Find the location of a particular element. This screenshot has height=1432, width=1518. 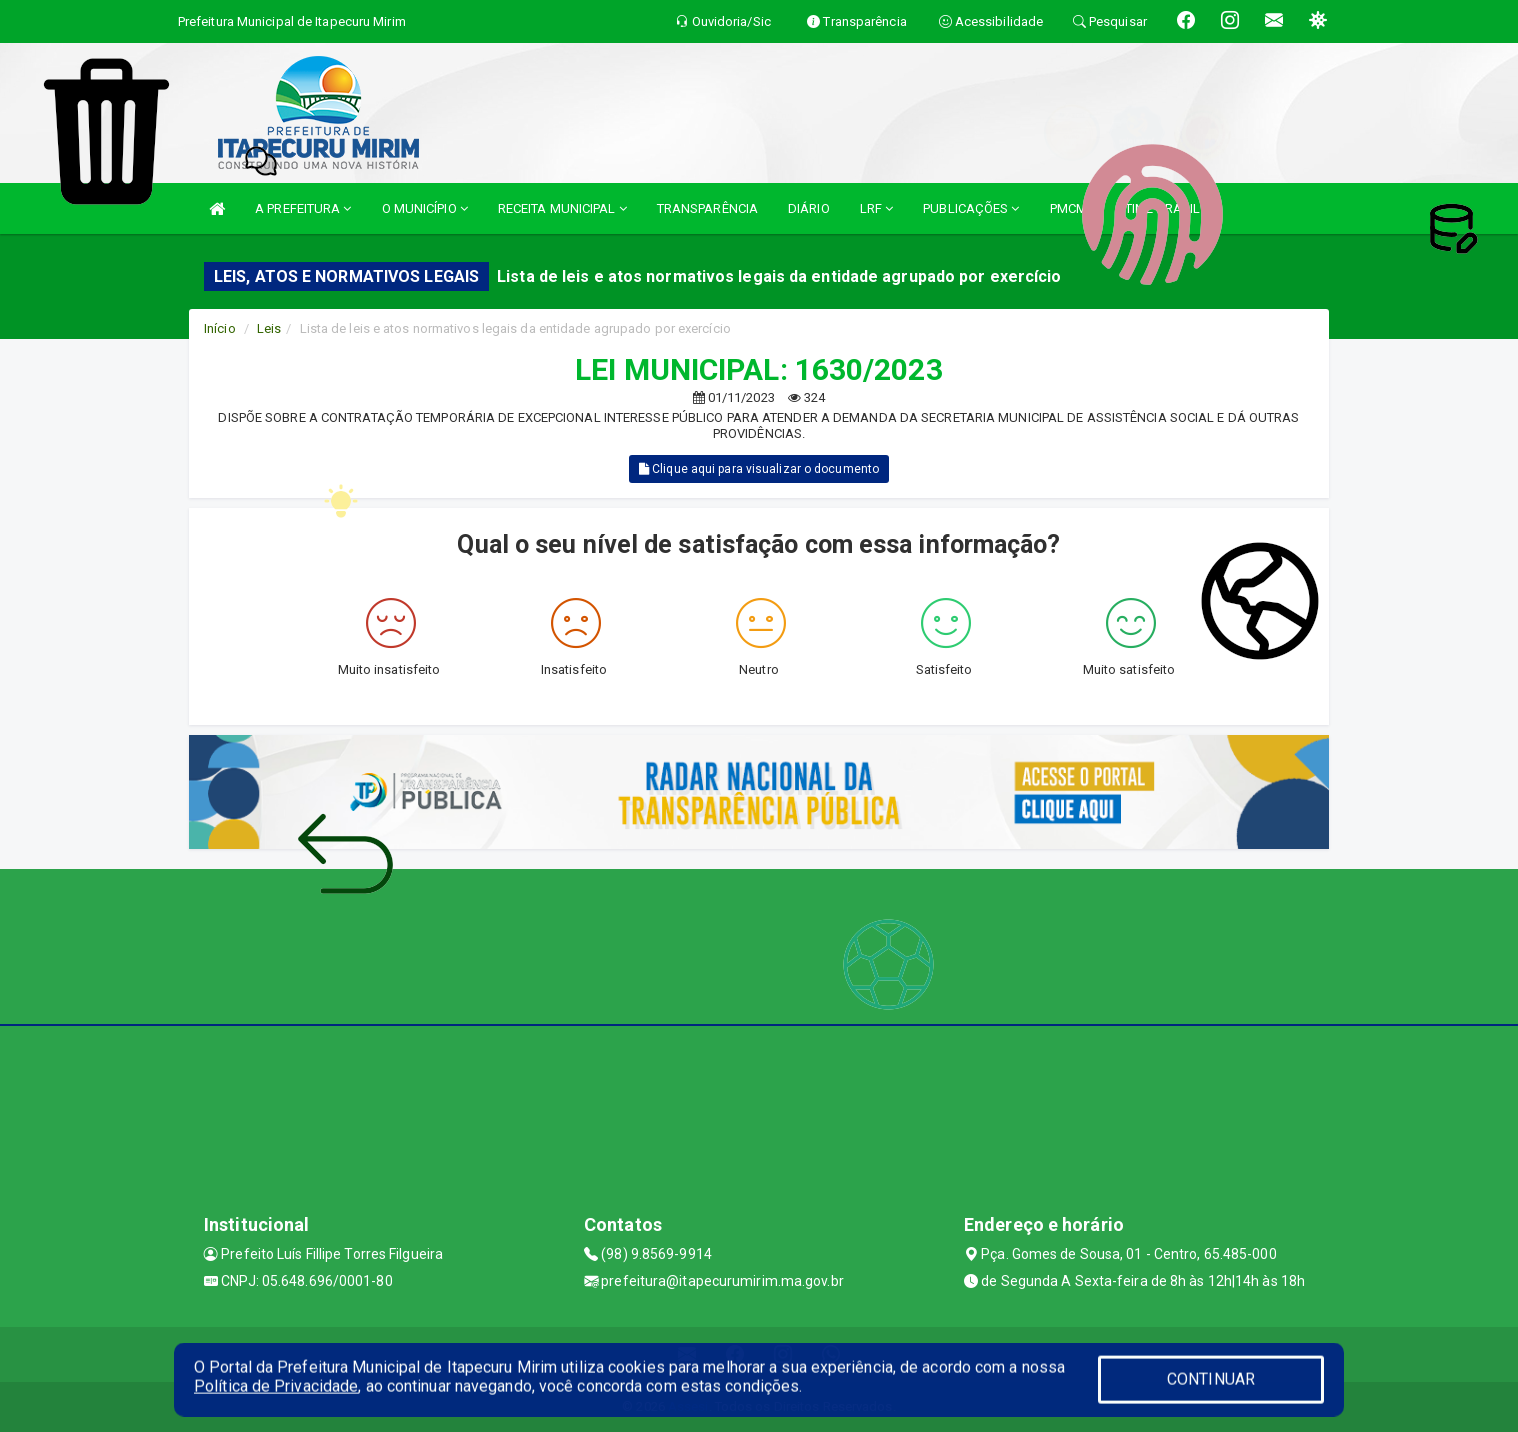

delete selected item is located at coordinates (106, 131).